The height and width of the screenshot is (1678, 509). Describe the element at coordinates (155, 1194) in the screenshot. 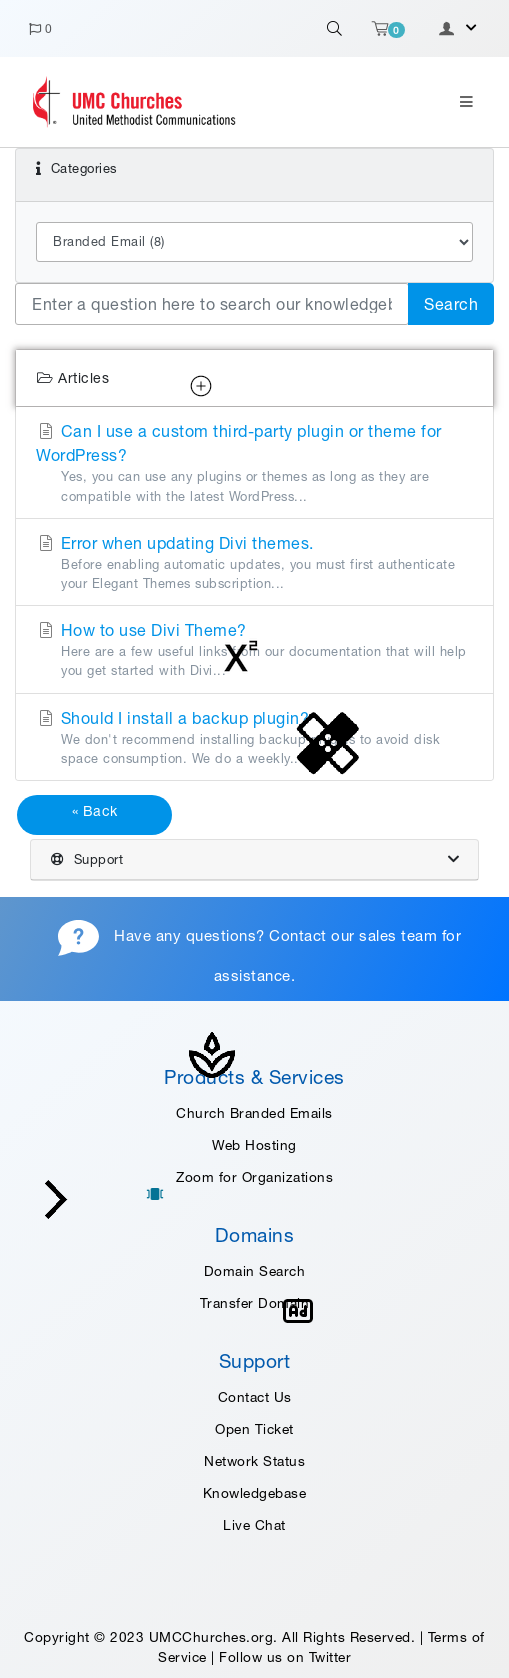

I see `scroll horizontally through content cards` at that location.